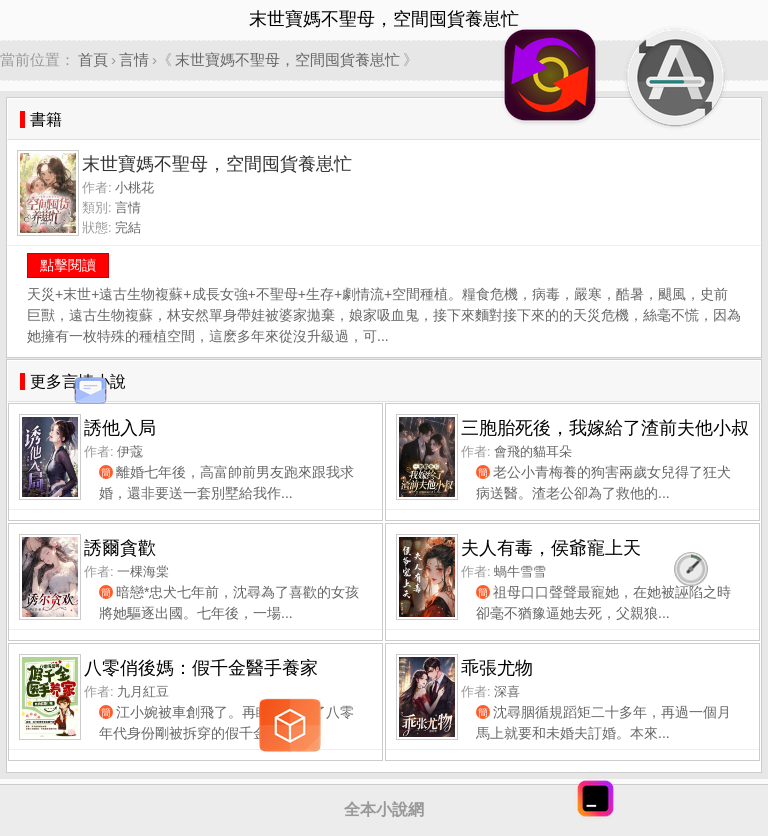 The height and width of the screenshot is (836, 768). Describe the element at coordinates (595, 798) in the screenshot. I see `open jetbrains toolbox to manage ides` at that location.